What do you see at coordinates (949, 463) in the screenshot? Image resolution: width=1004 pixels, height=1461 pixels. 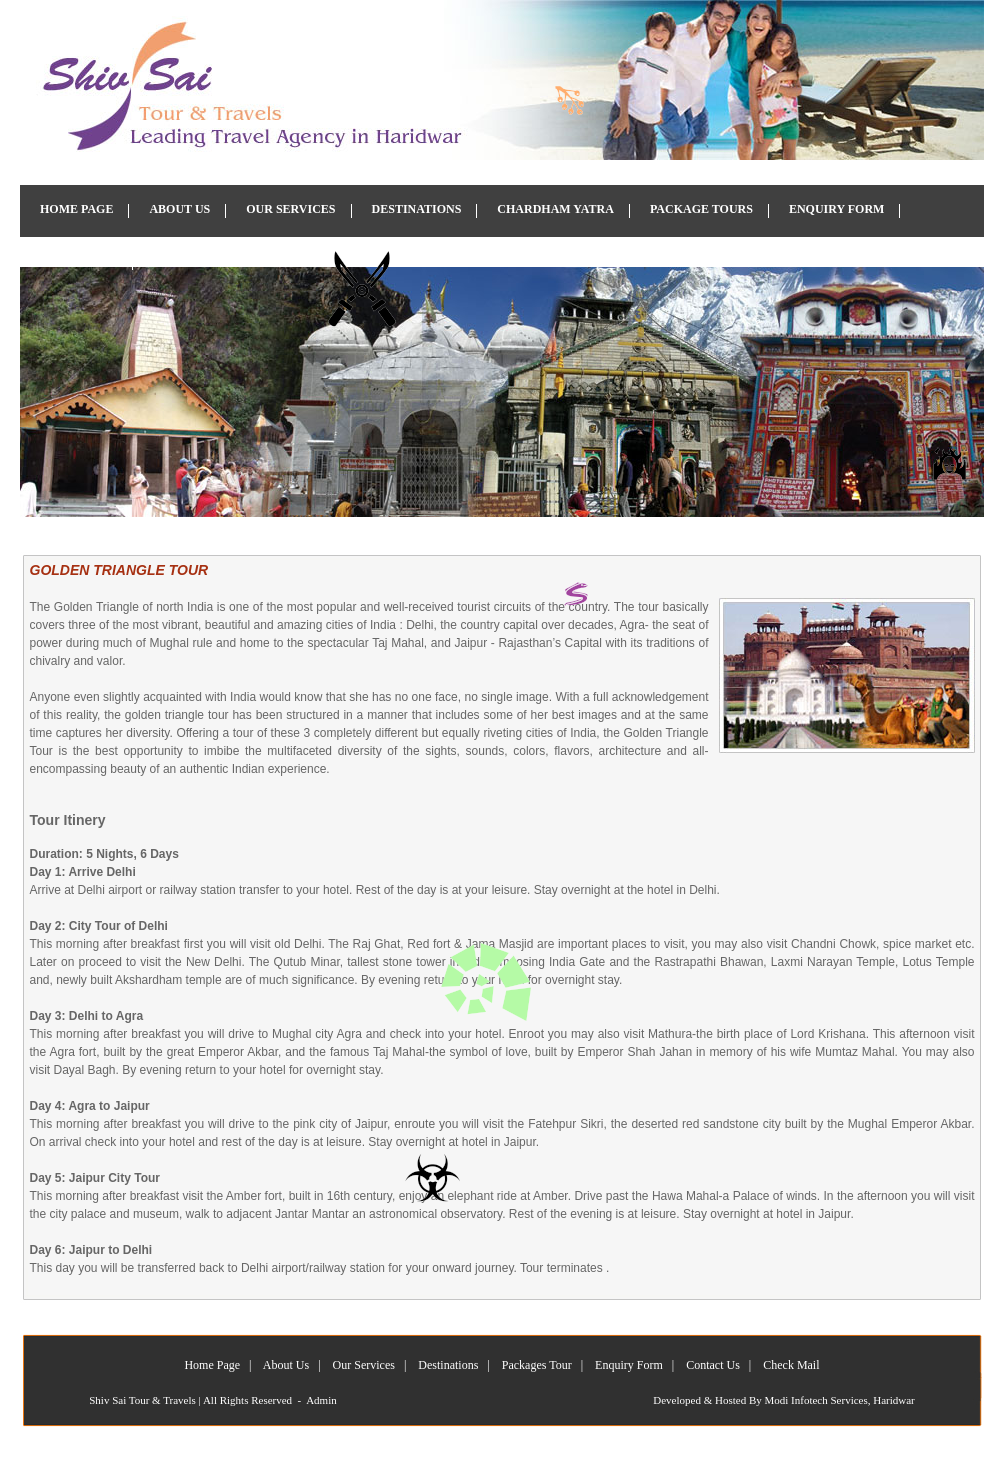 I see `pyromaniac character class or trait indicator` at bounding box center [949, 463].